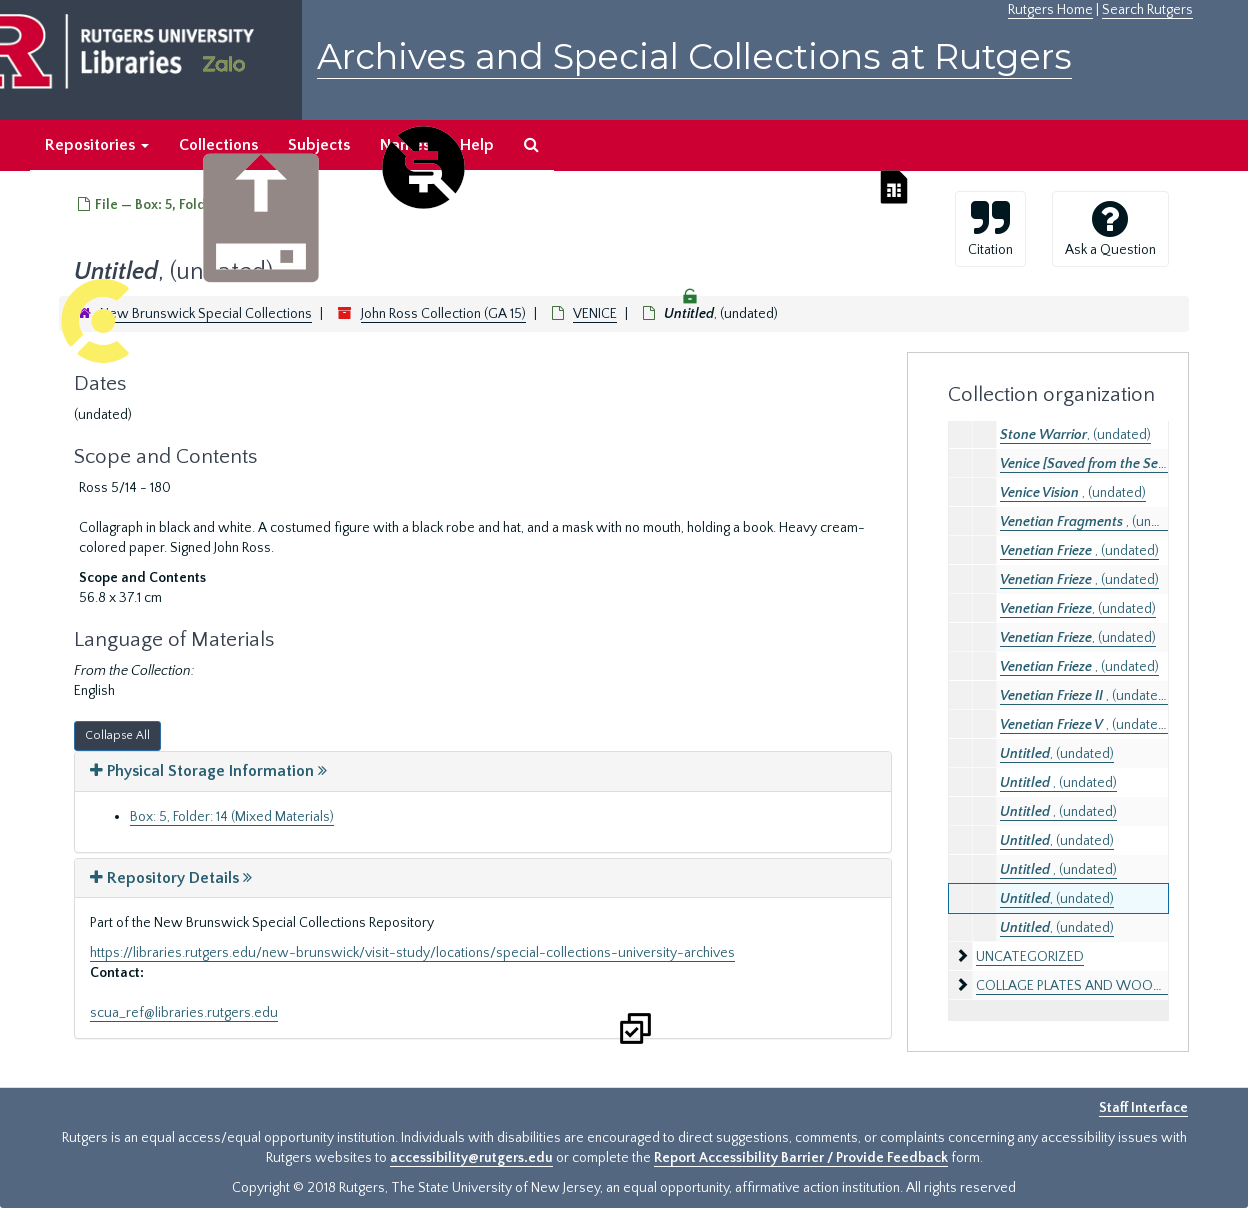 Image resolution: width=1248 pixels, height=1208 pixels. Describe the element at coordinates (95, 321) in the screenshot. I see `clerk authentication service logo` at that location.